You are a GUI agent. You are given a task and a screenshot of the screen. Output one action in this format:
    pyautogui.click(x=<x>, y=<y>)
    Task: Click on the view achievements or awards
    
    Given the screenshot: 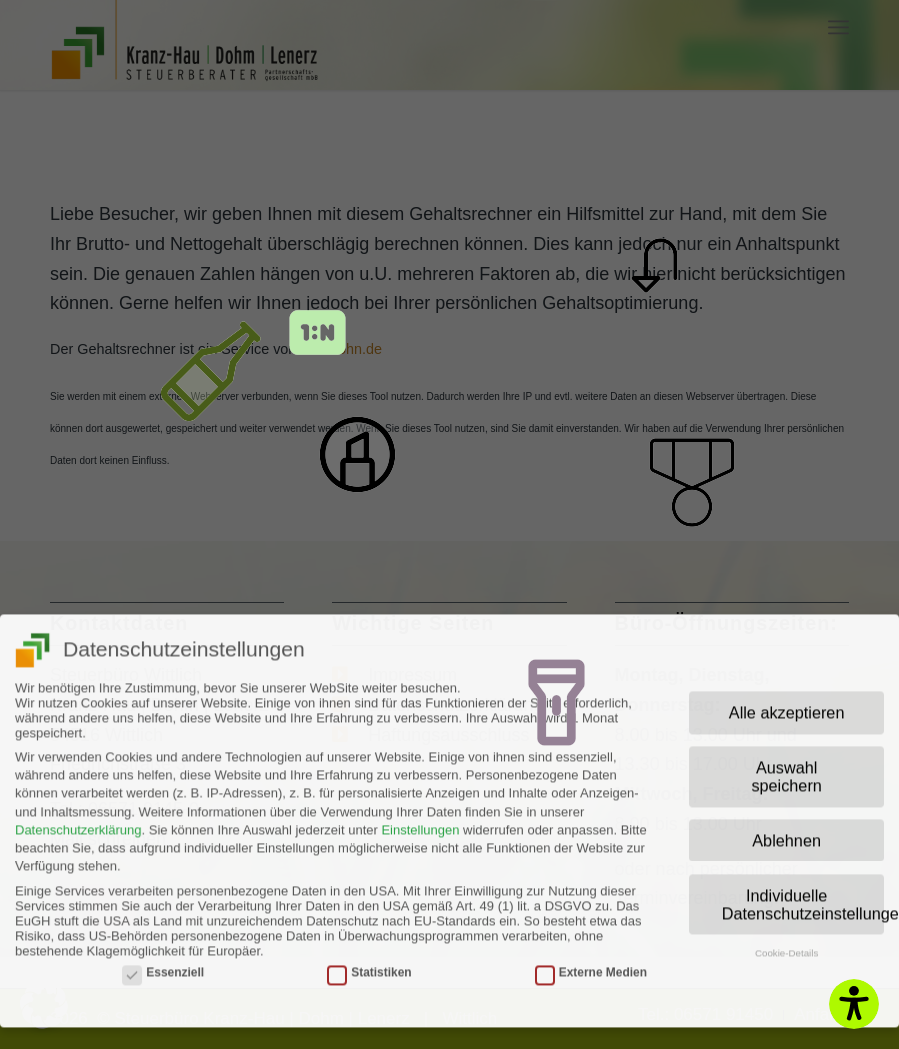 What is the action you would take?
    pyautogui.click(x=692, y=477)
    